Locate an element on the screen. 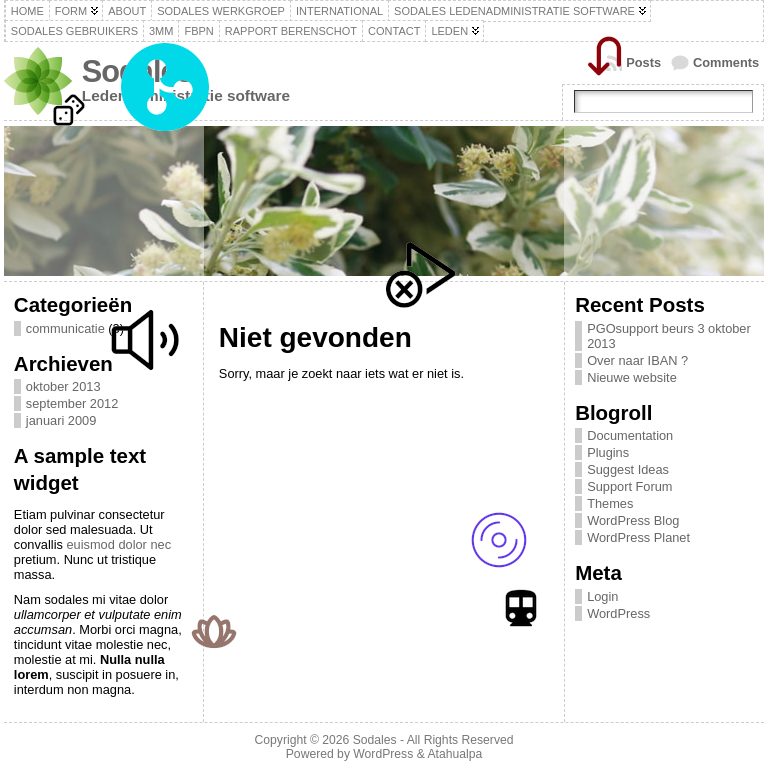 The height and width of the screenshot is (771, 768). undo or reverse last action is located at coordinates (606, 56).